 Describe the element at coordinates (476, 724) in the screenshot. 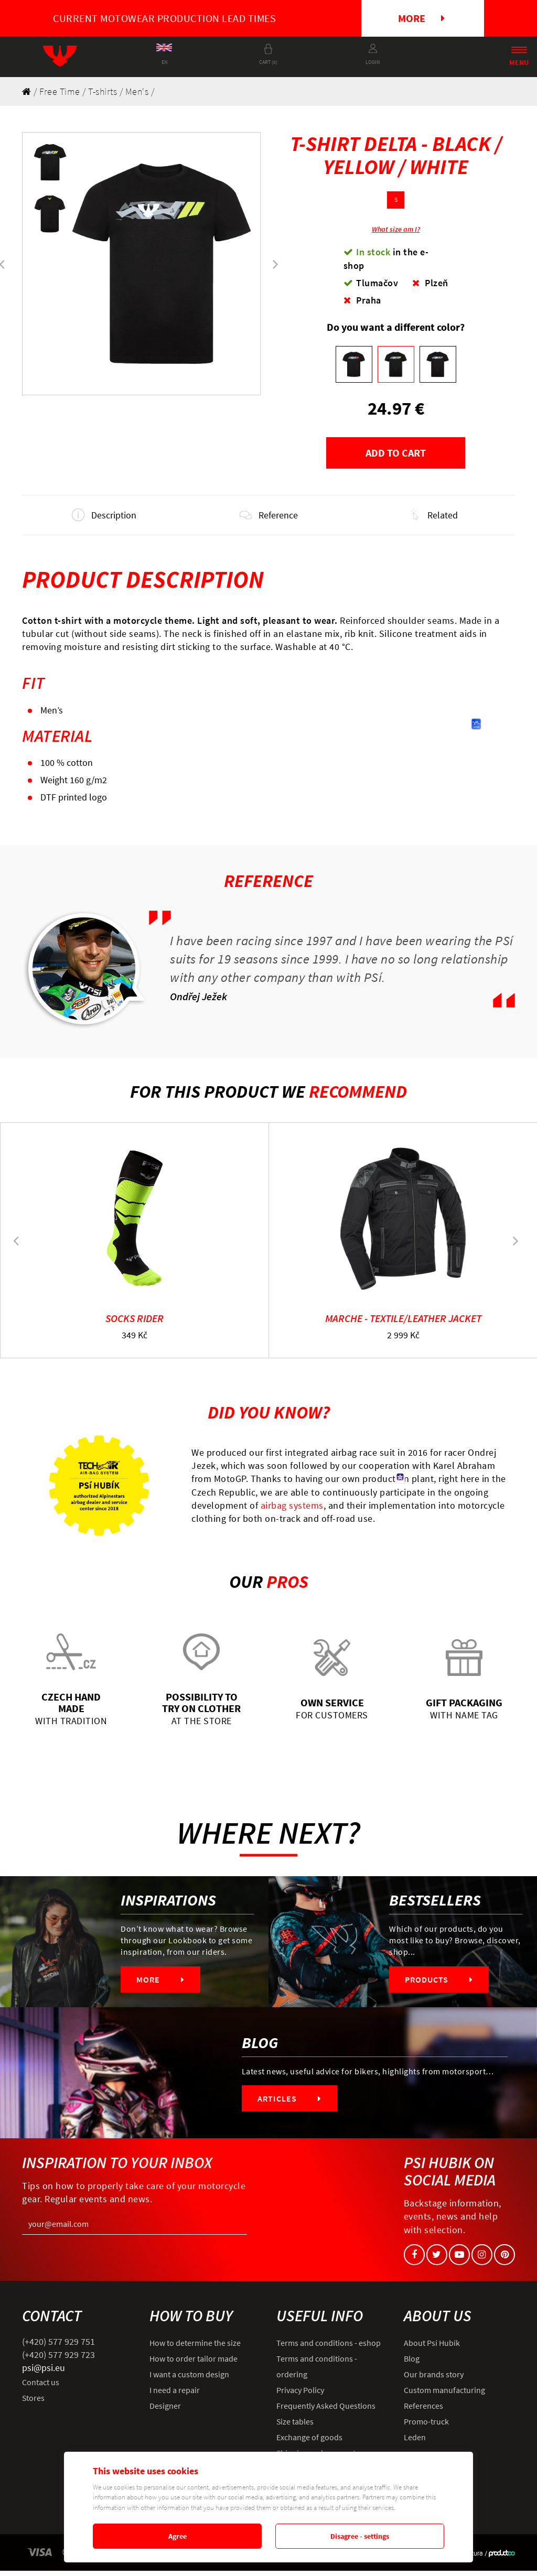

I see `a virtualbox virtual machine disk file` at that location.